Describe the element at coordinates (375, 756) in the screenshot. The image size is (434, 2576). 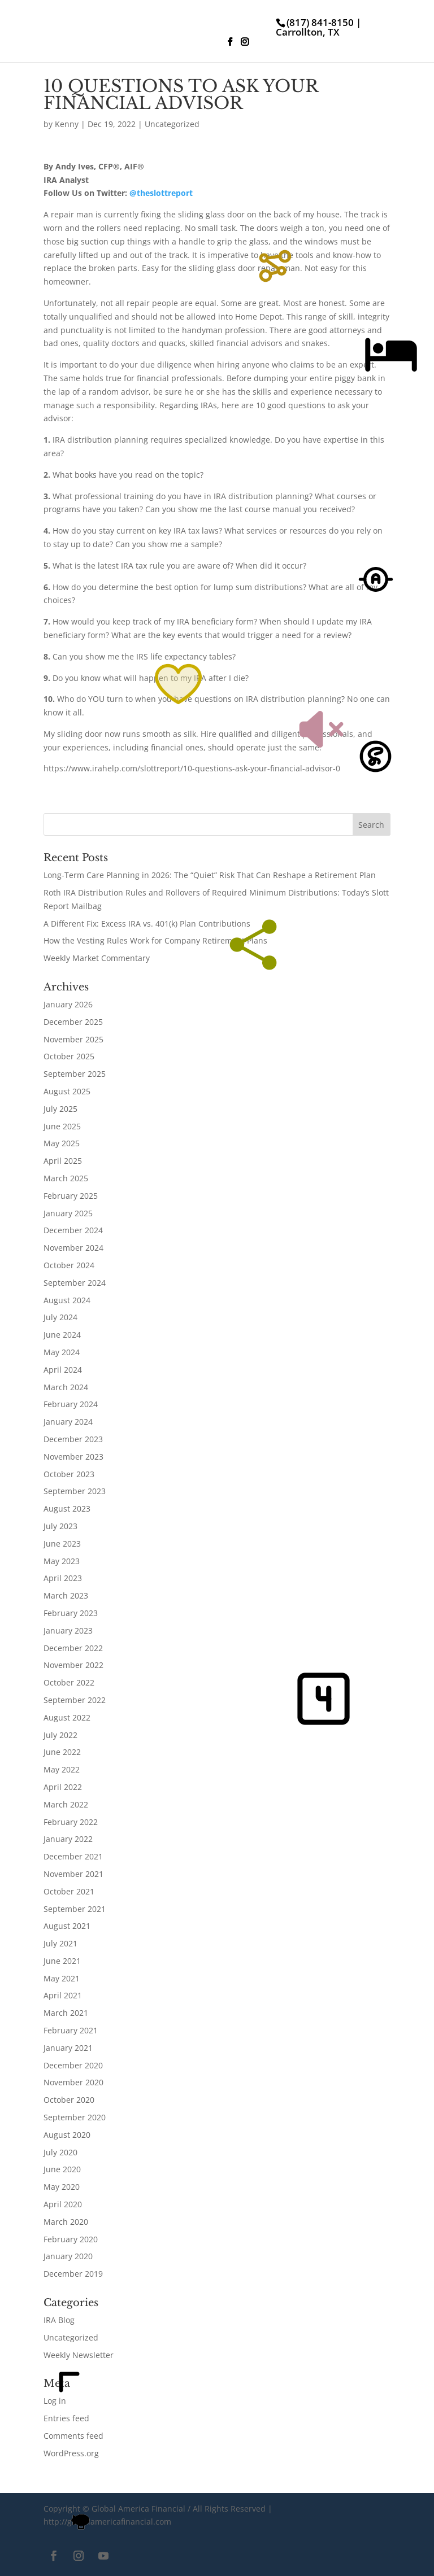
I see `indicates sass stylesheet technology` at that location.